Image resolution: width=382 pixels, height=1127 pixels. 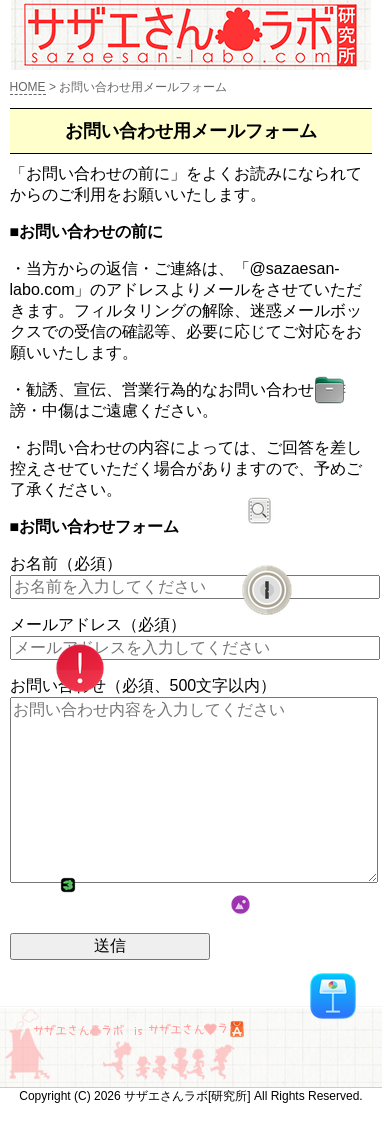 I want to click on open passwords and keys manager, so click(x=267, y=590).